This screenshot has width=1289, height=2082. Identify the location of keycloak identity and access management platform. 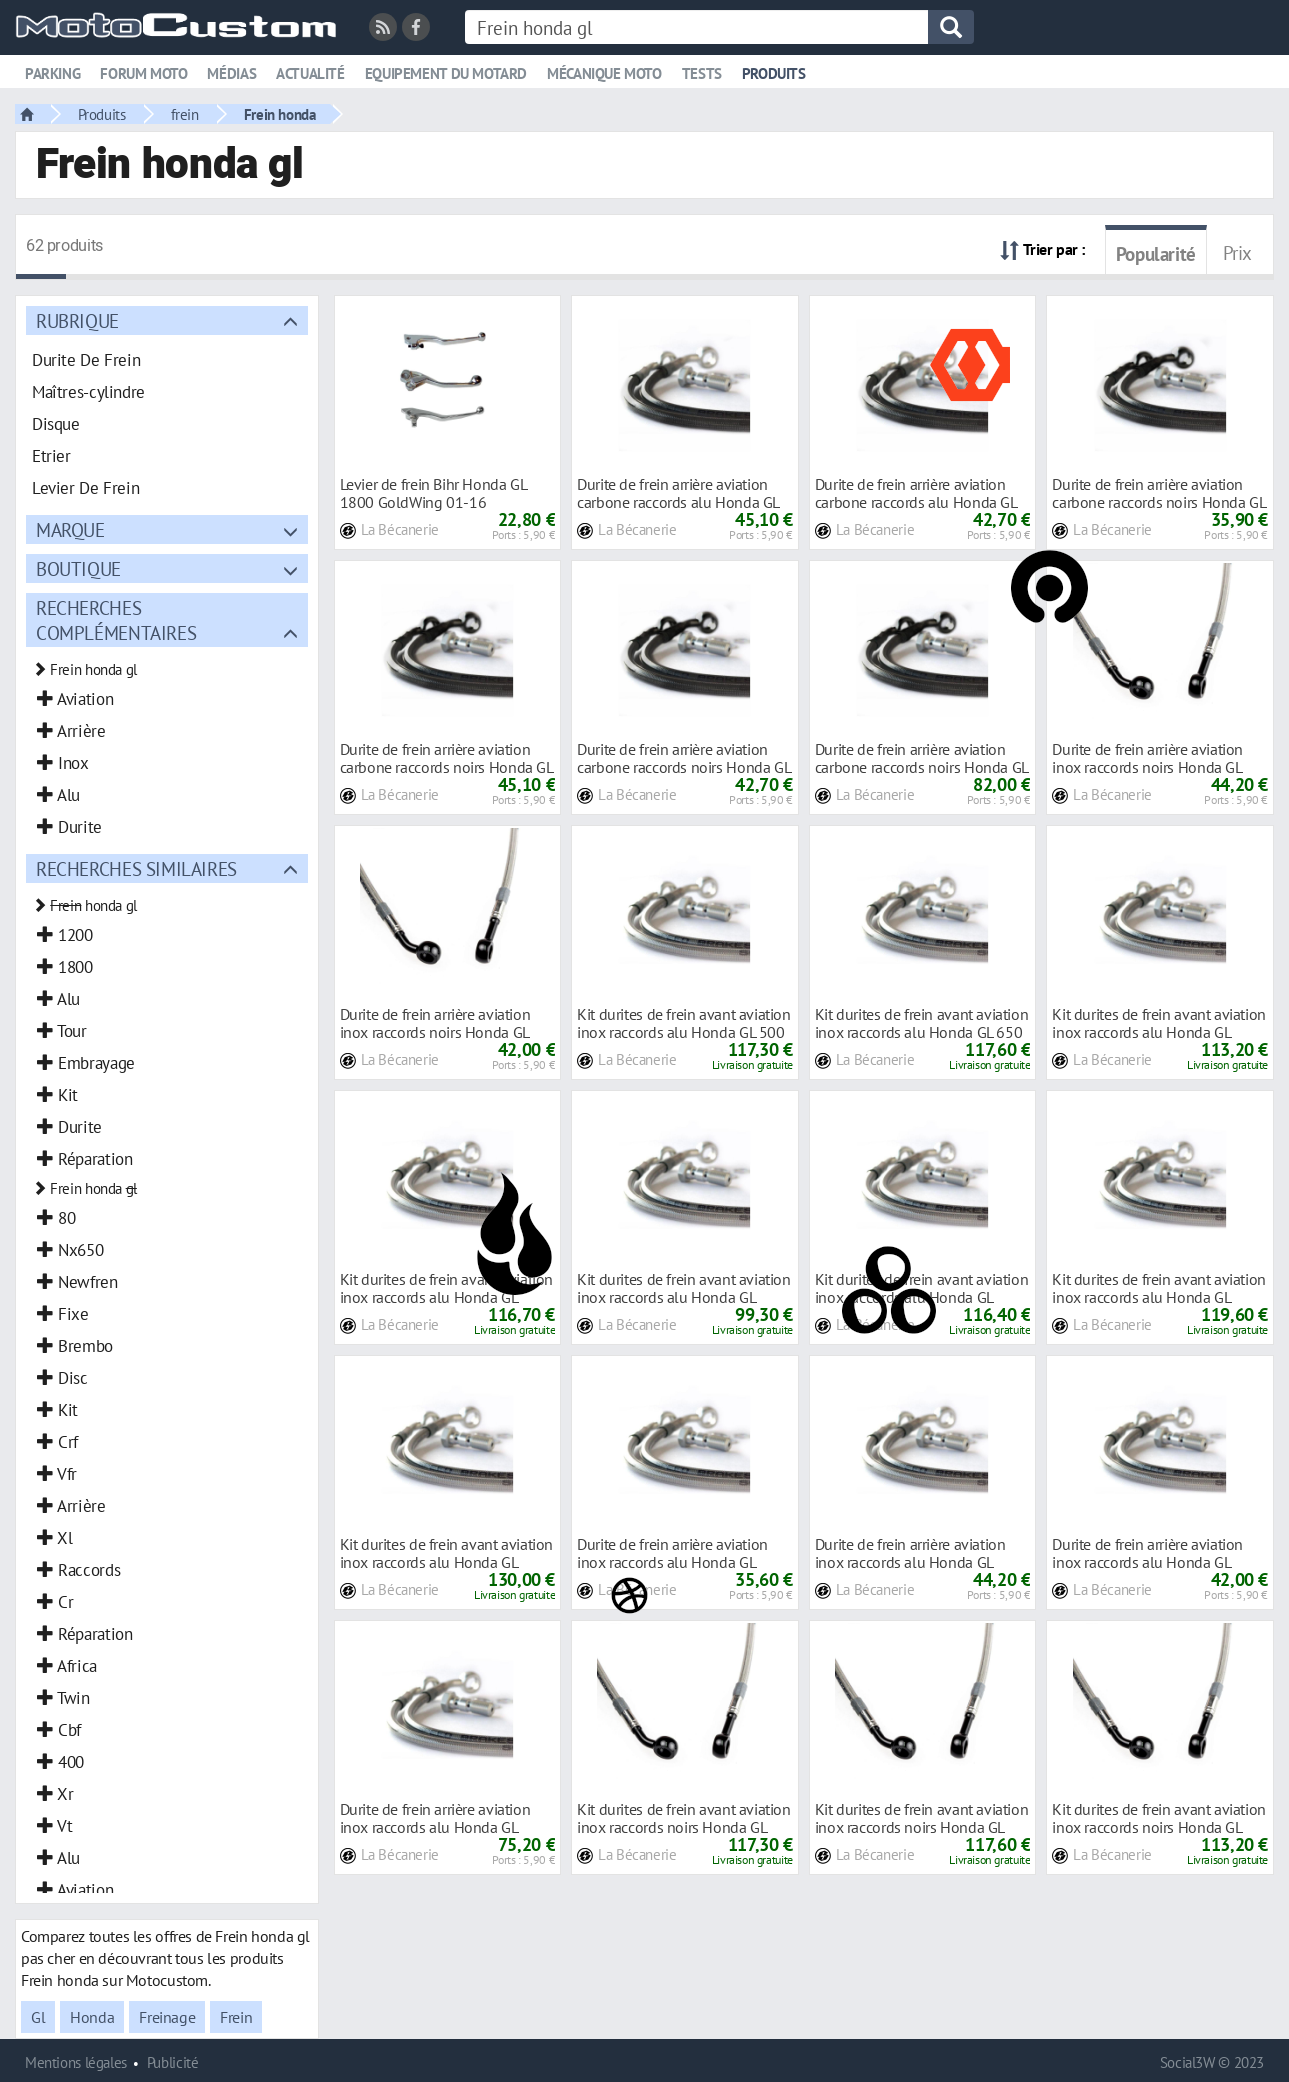
(970, 365).